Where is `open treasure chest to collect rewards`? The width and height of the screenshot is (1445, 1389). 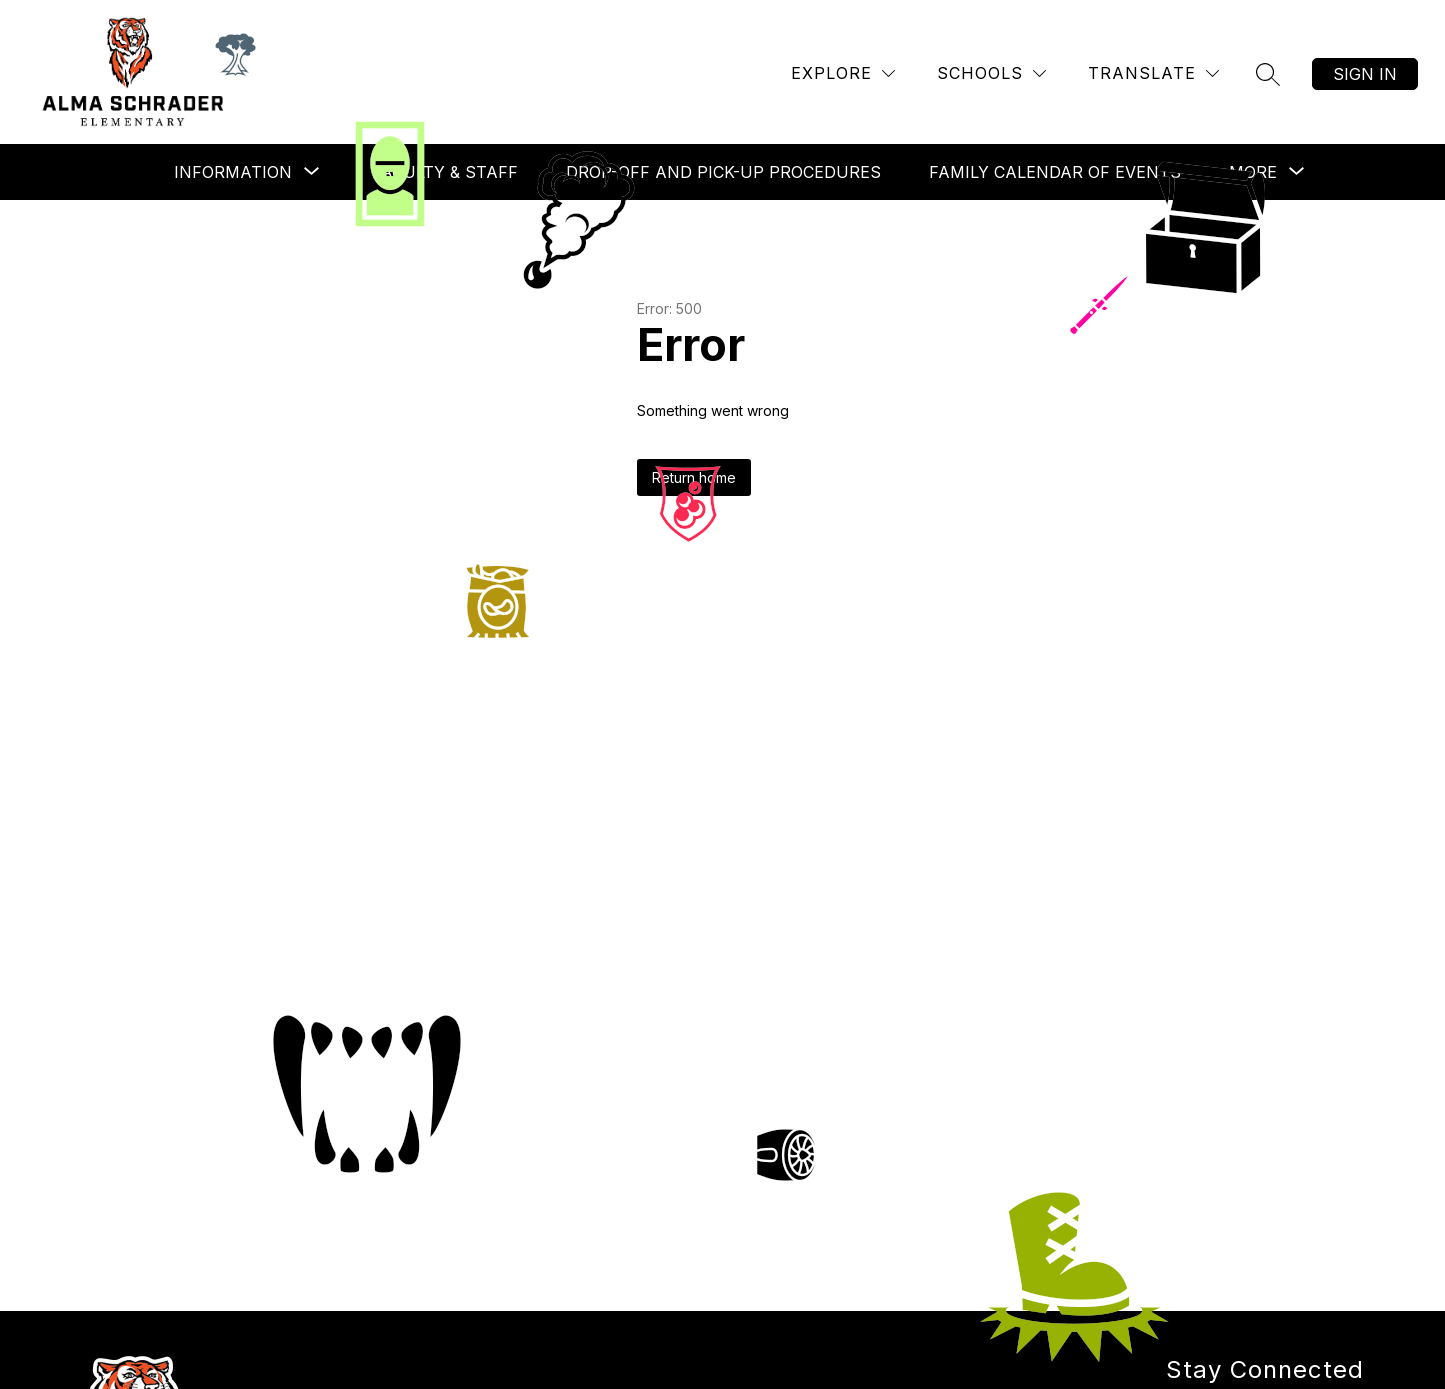
open treasure chest to collect rewards is located at coordinates (1205, 227).